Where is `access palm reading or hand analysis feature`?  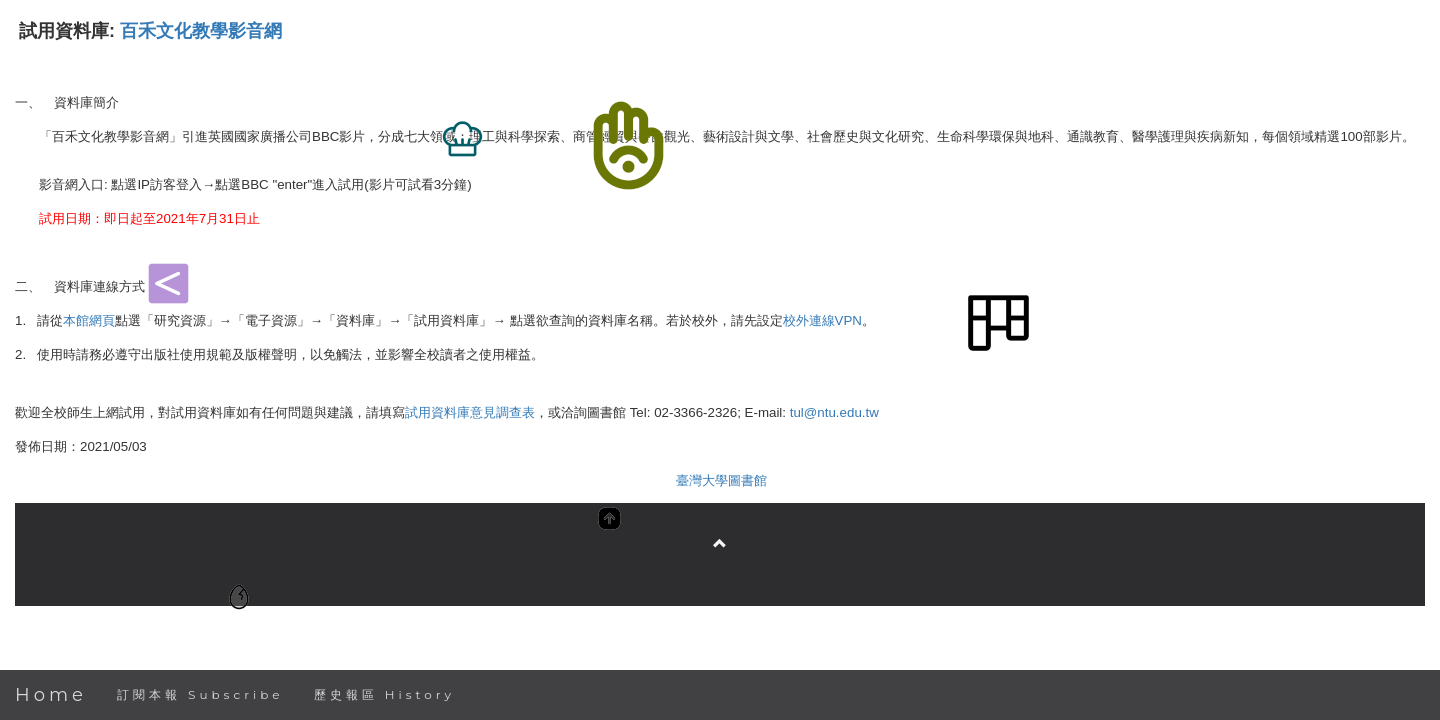
access palm reading or hand analysis feature is located at coordinates (628, 145).